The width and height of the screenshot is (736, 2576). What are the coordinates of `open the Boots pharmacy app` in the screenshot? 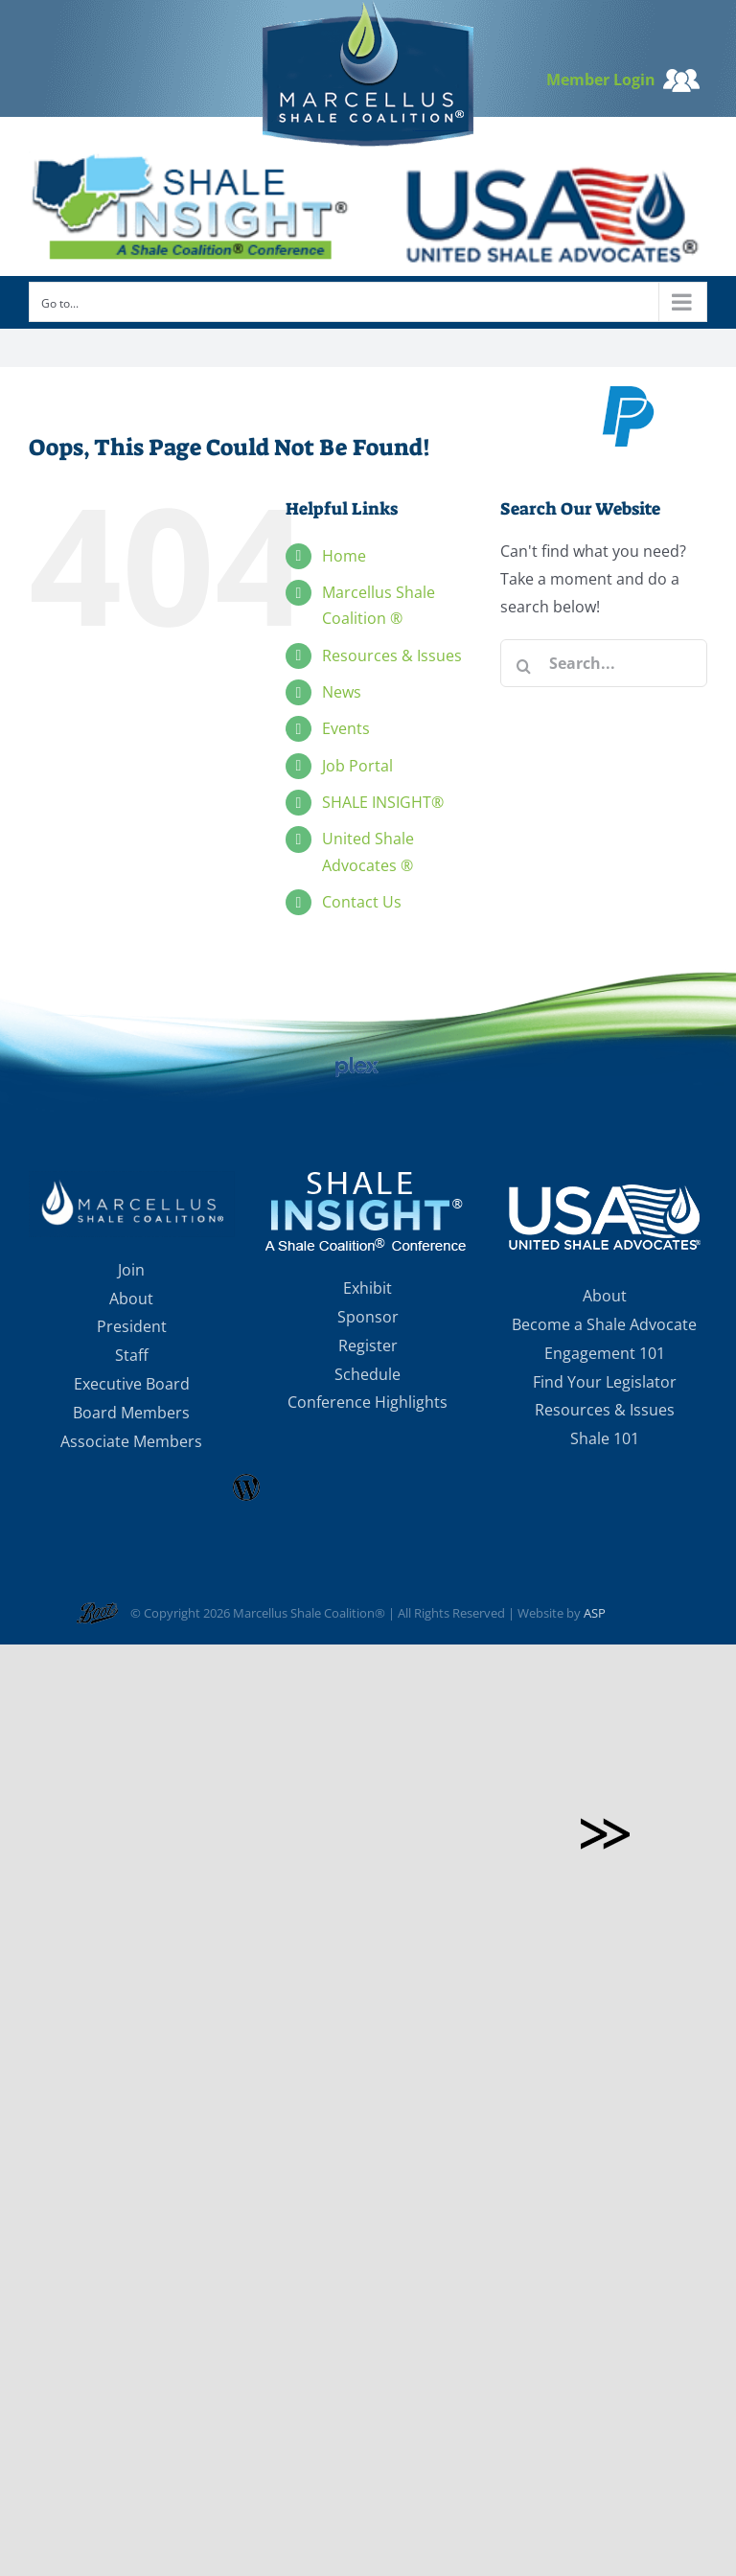 It's located at (97, 1613).